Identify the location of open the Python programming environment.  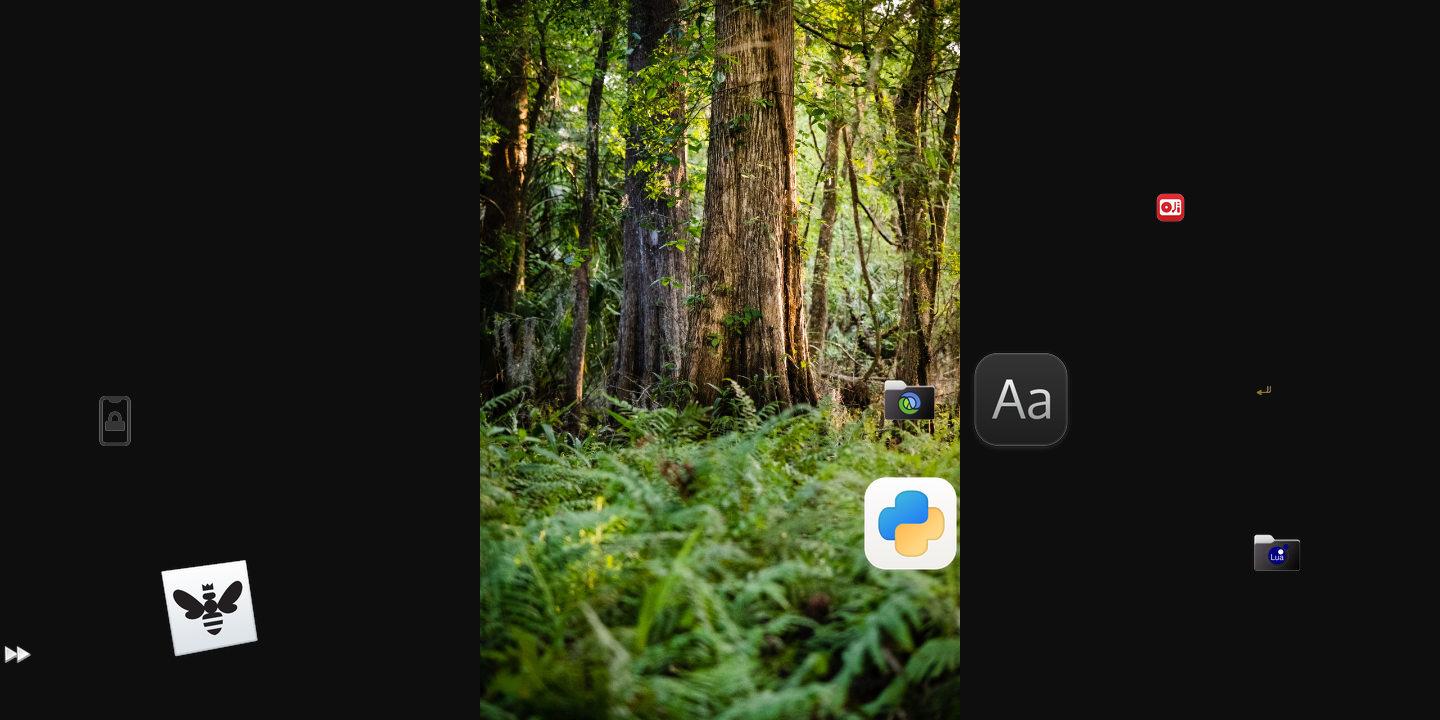
(910, 523).